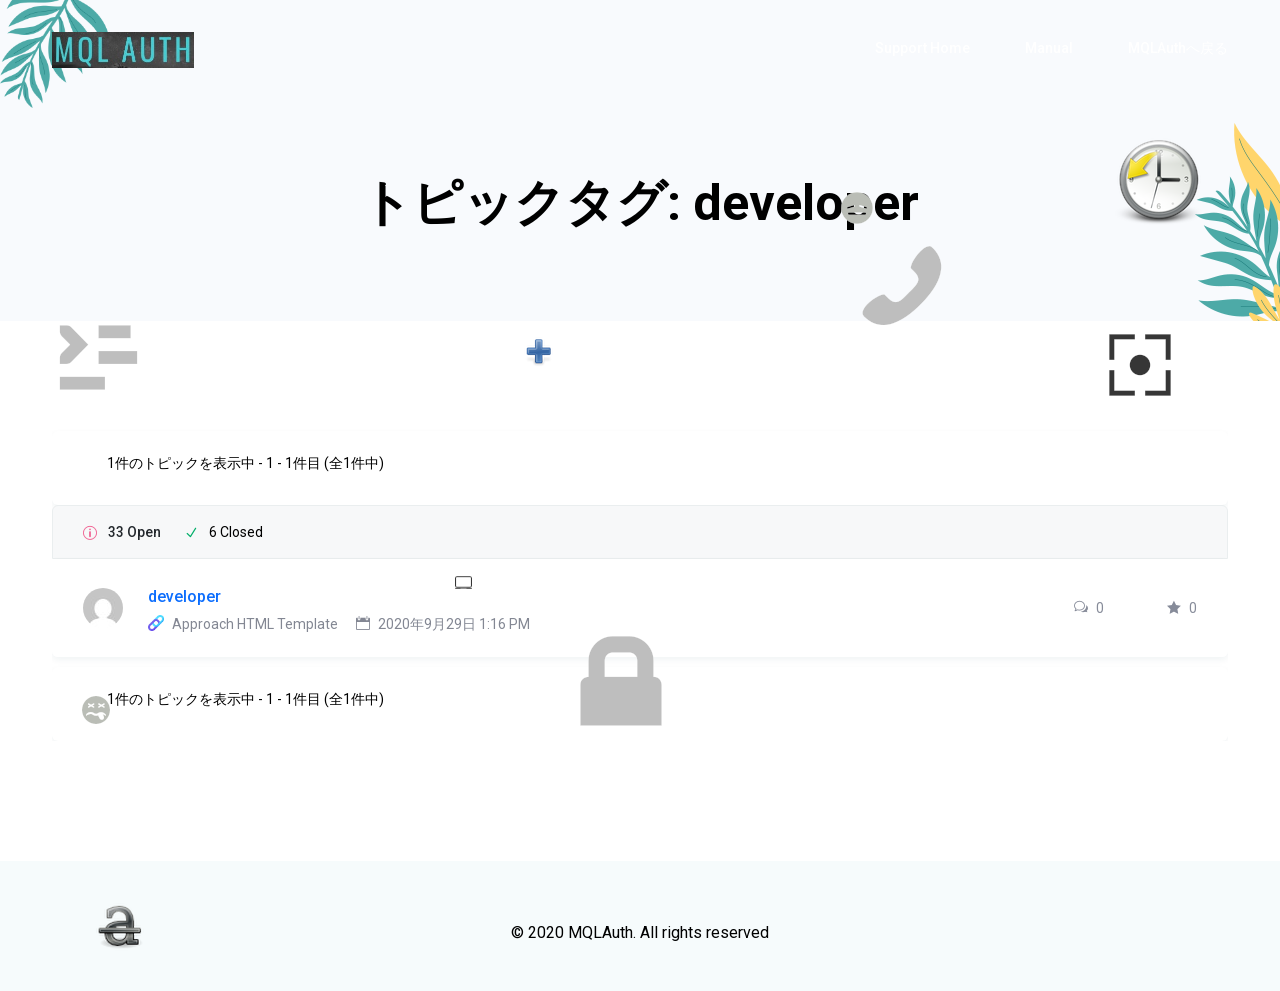 The image size is (1280, 991). I want to click on start a phone call, so click(901, 285).